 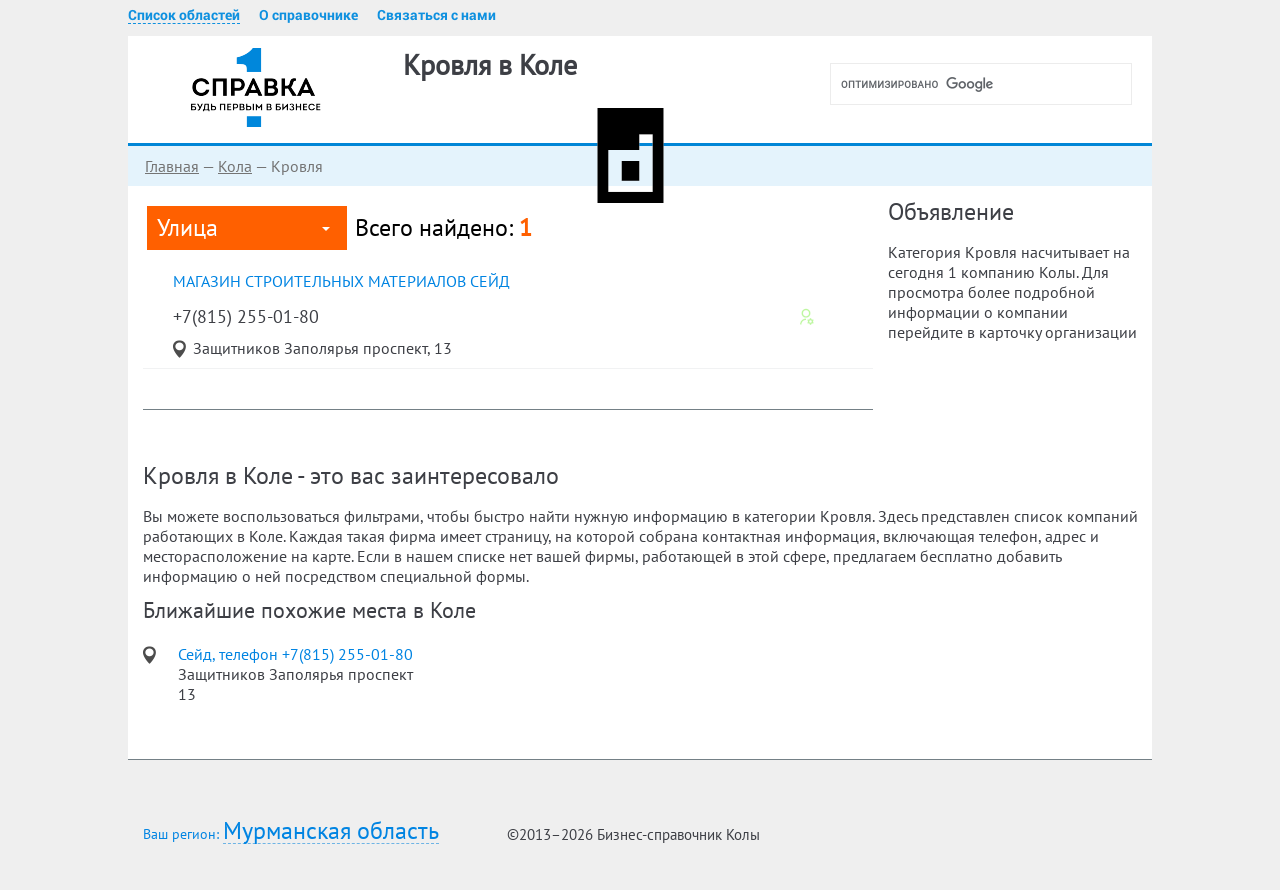 What do you see at coordinates (806, 317) in the screenshot?
I see `access user account settings` at bounding box center [806, 317].